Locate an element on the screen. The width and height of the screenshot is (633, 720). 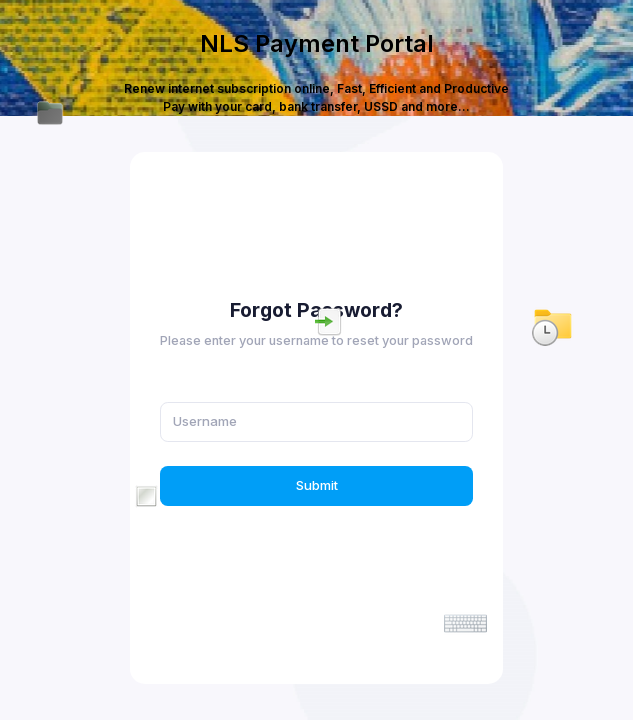
stop media playback is located at coordinates (146, 496).